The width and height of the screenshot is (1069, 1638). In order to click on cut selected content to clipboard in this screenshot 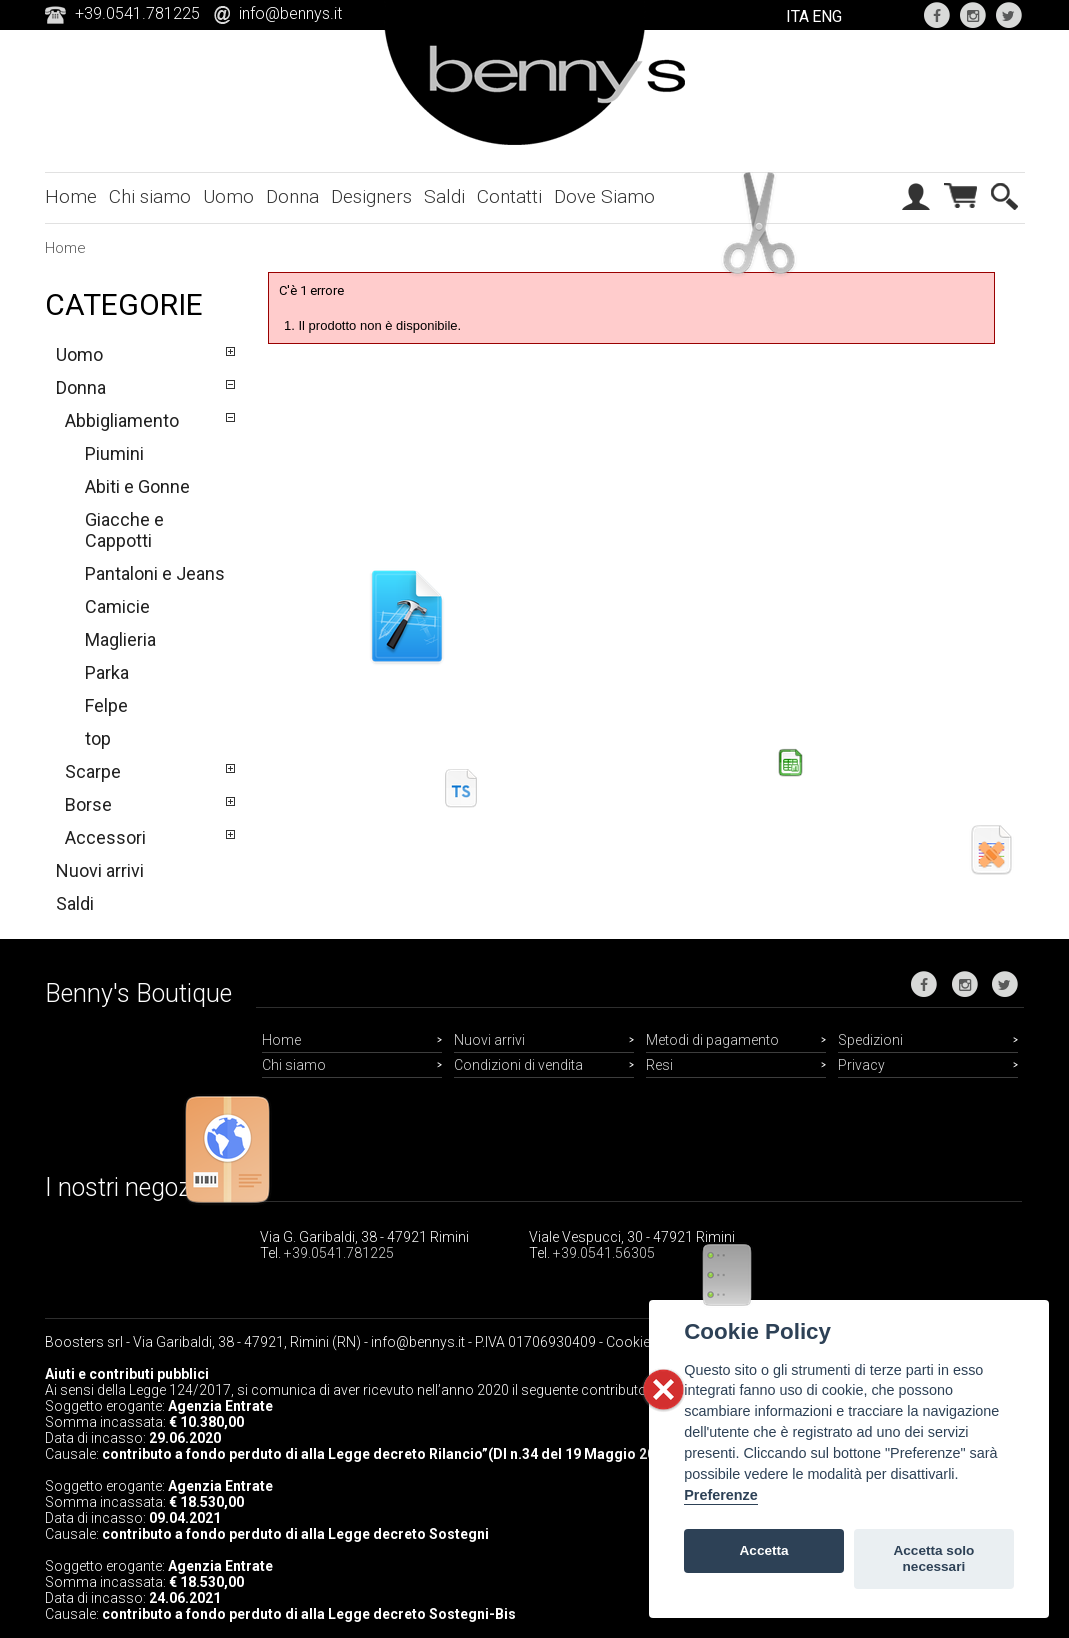, I will do `click(759, 223)`.